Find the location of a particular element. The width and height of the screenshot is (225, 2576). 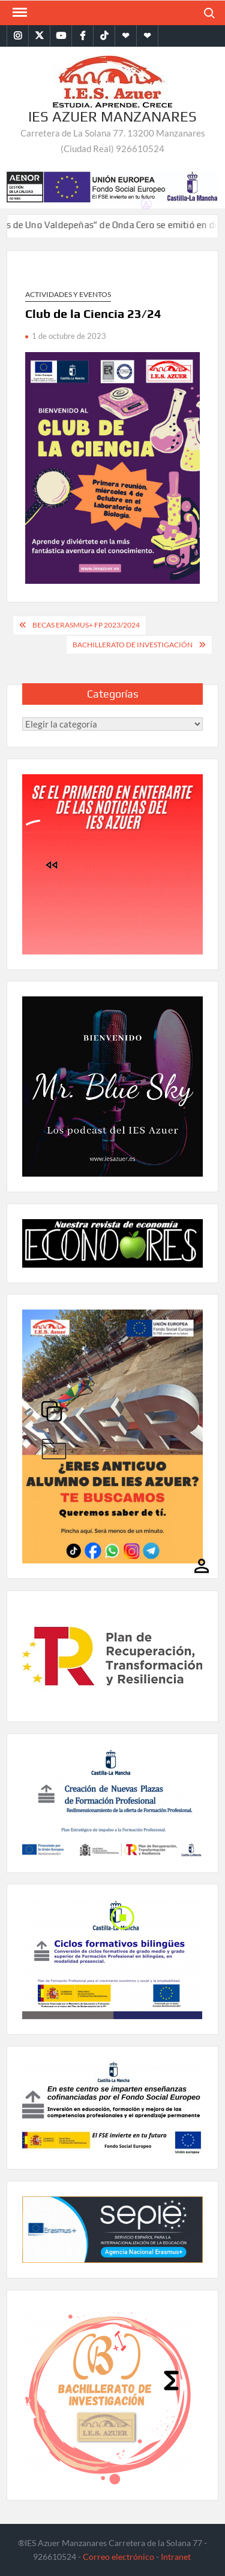

view or edit your profile is located at coordinates (202, 1566).